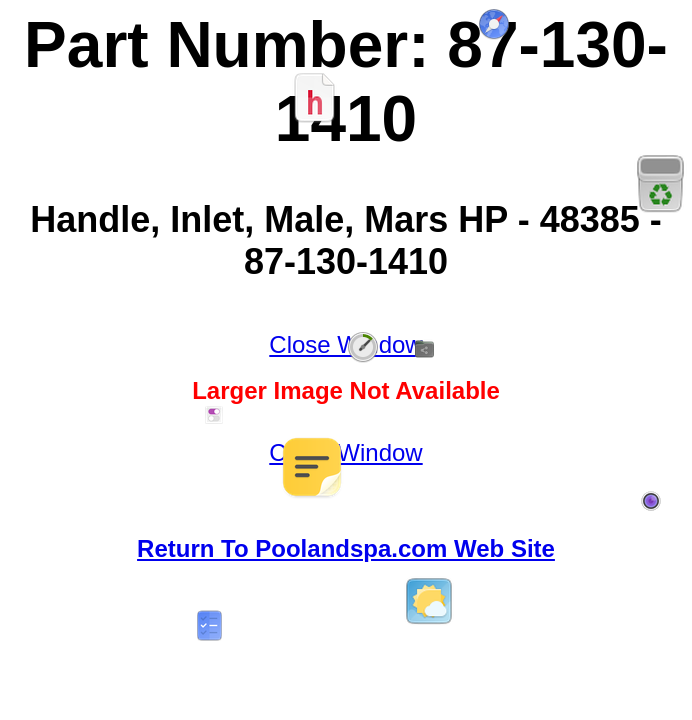 The image size is (692, 720). Describe the element at coordinates (209, 625) in the screenshot. I see `open work-related software center` at that location.